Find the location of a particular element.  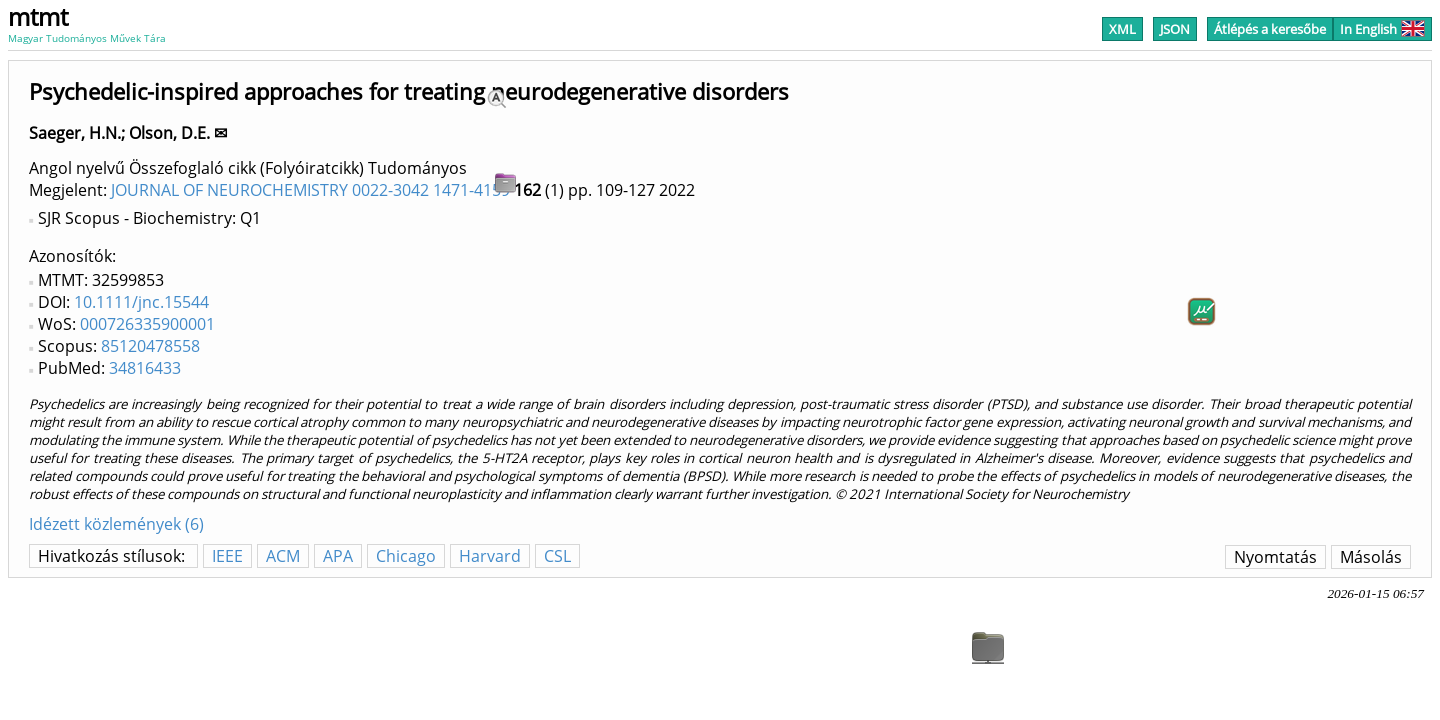

search within file contents is located at coordinates (497, 99).